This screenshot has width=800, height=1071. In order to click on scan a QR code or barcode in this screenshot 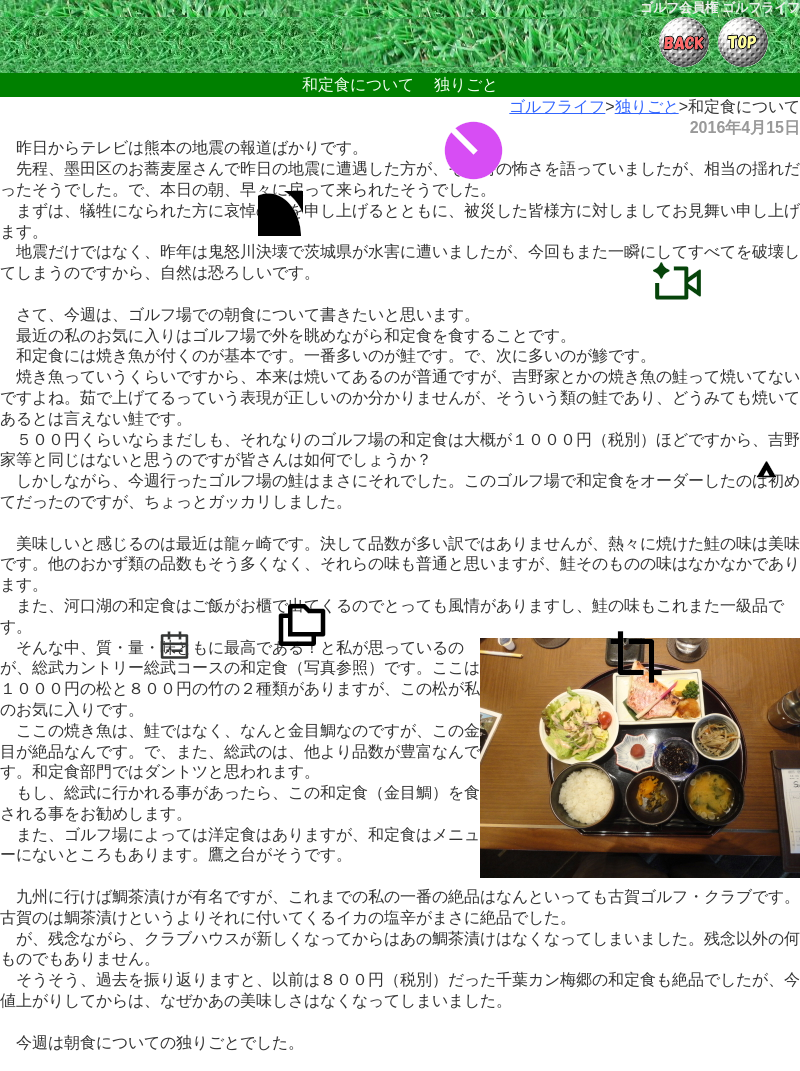, I will do `click(473, 150)`.